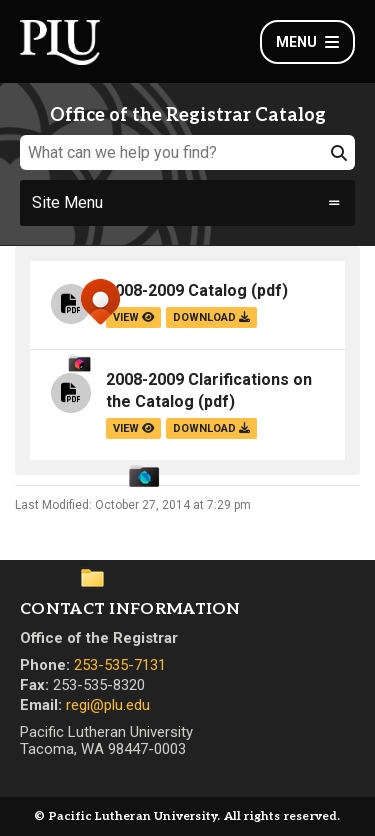  I want to click on open the maps app, so click(100, 302).